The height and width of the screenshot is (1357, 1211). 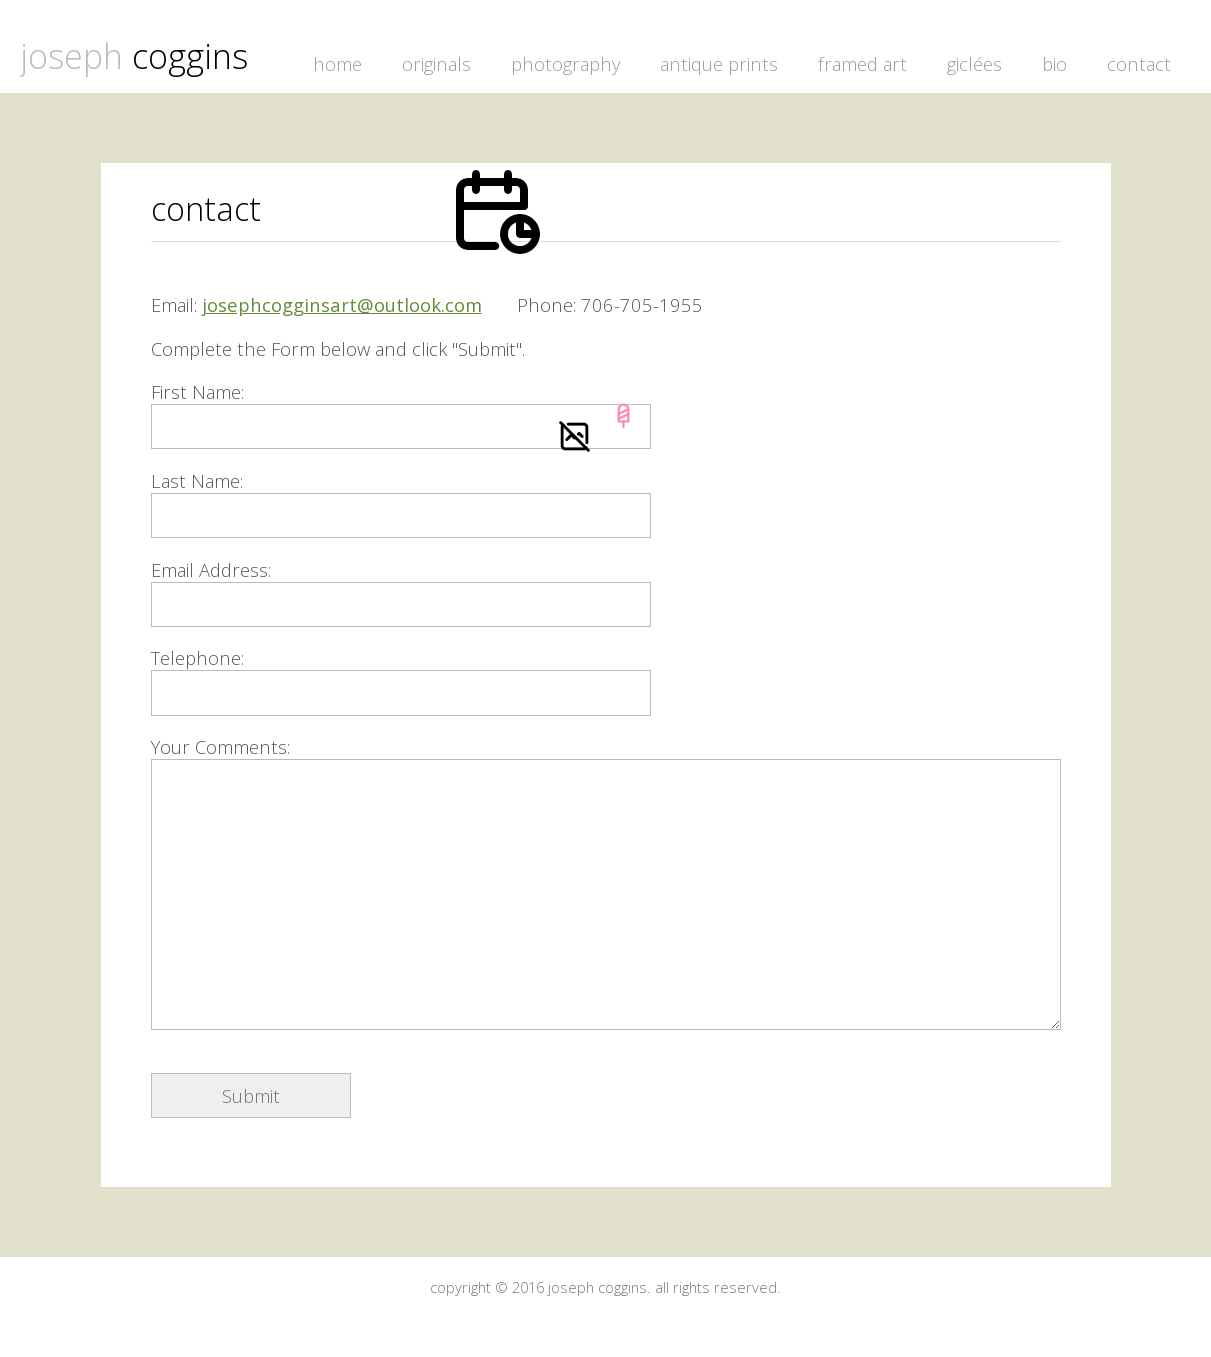 What do you see at coordinates (574, 436) in the screenshot?
I see `disable graph or chart view` at bounding box center [574, 436].